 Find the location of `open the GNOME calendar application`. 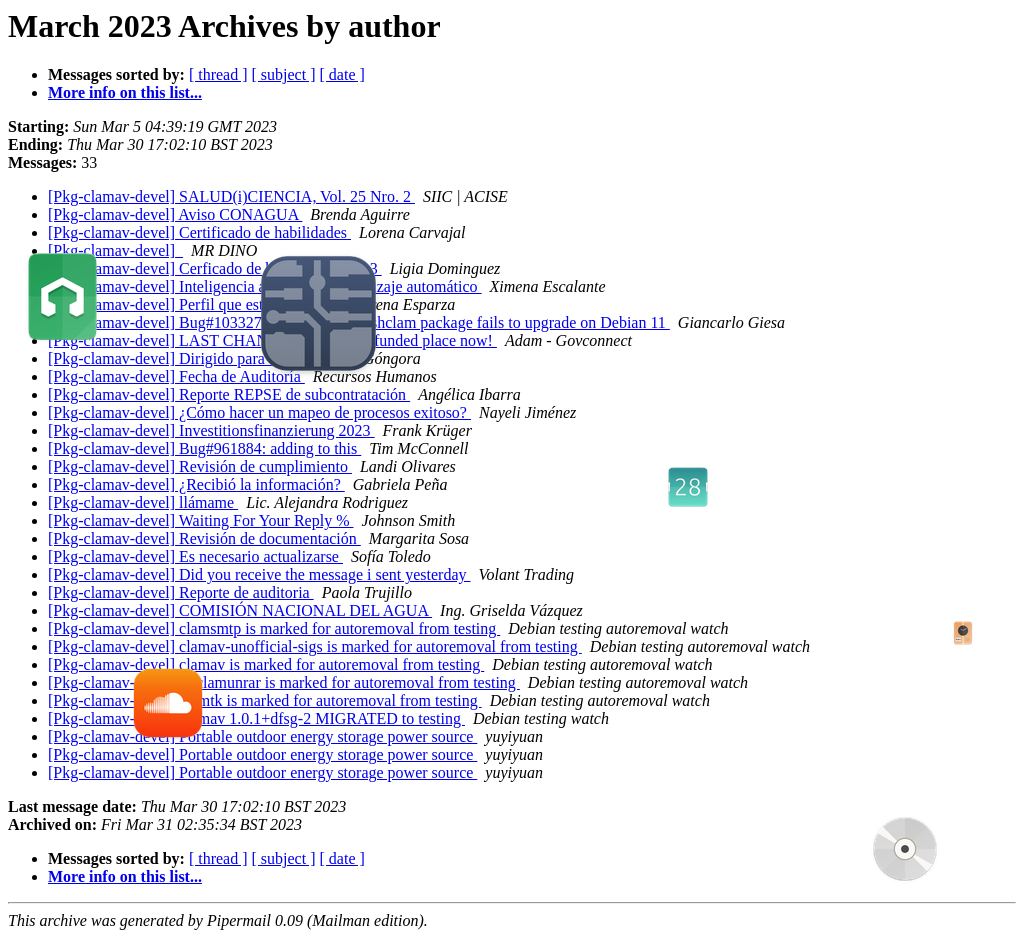

open the GNOME calendar application is located at coordinates (688, 487).